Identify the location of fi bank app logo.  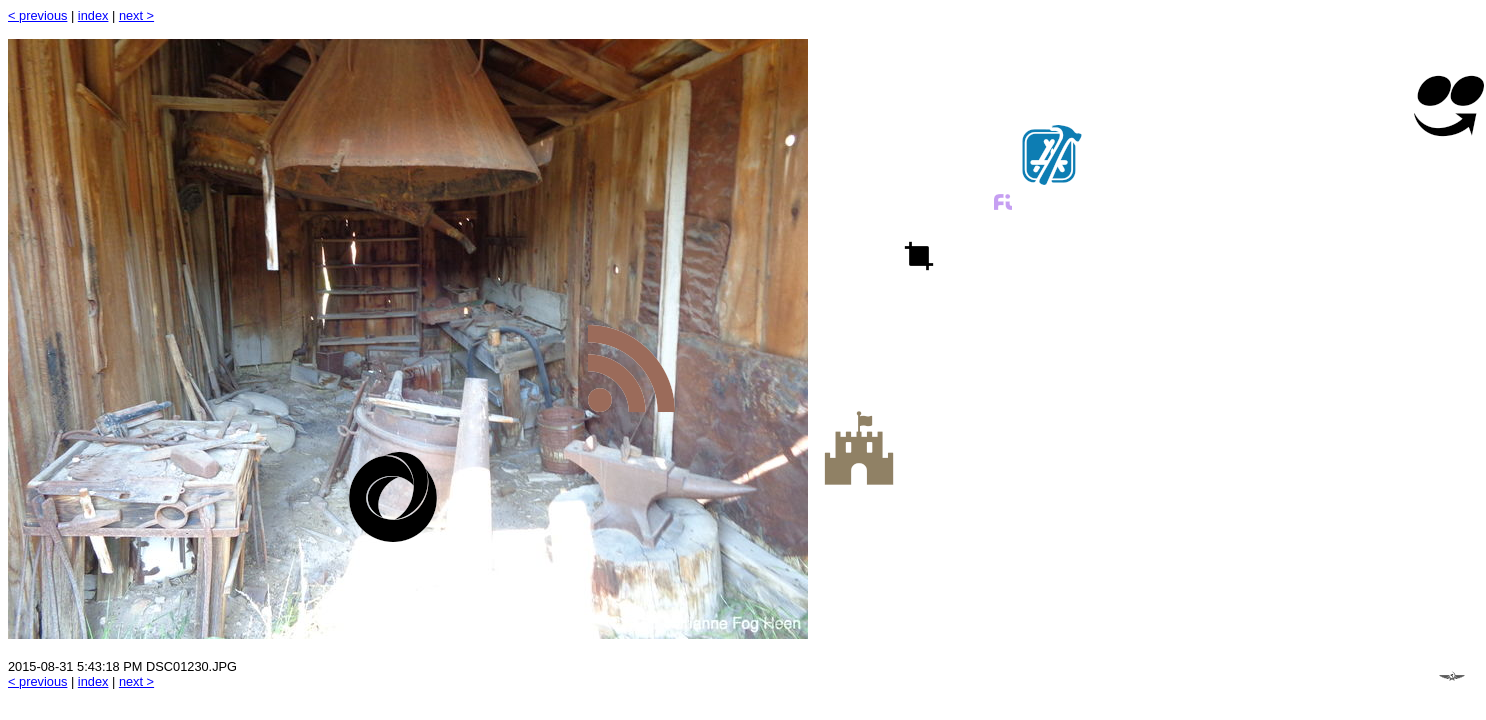
(1003, 202).